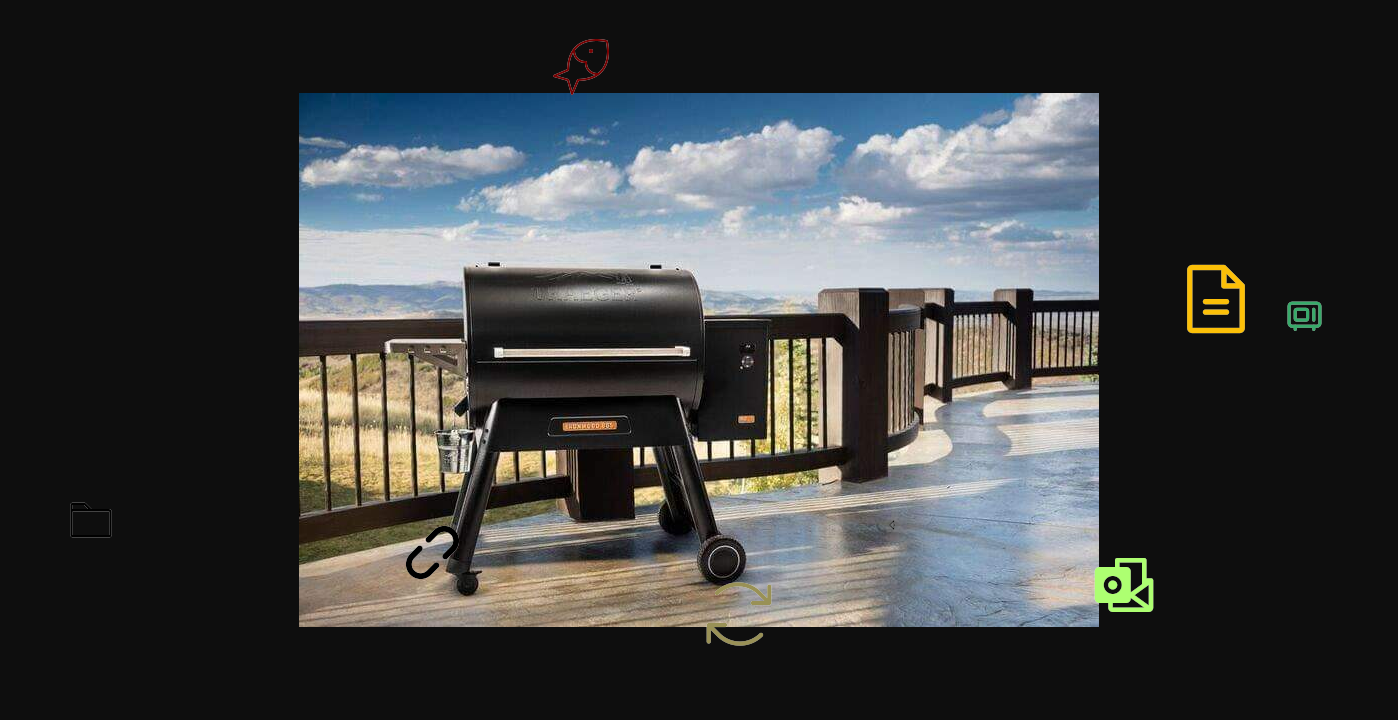 Image resolution: width=1398 pixels, height=720 pixels. Describe the element at coordinates (432, 552) in the screenshot. I see `unlink or disconnect a URL` at that location.